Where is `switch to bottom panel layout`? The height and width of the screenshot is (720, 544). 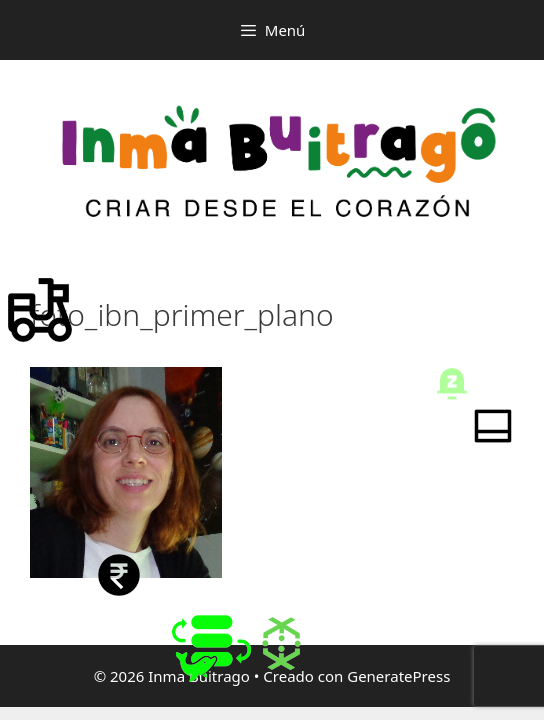 switch to bottom panel layout is located at coordinates (493, 426).